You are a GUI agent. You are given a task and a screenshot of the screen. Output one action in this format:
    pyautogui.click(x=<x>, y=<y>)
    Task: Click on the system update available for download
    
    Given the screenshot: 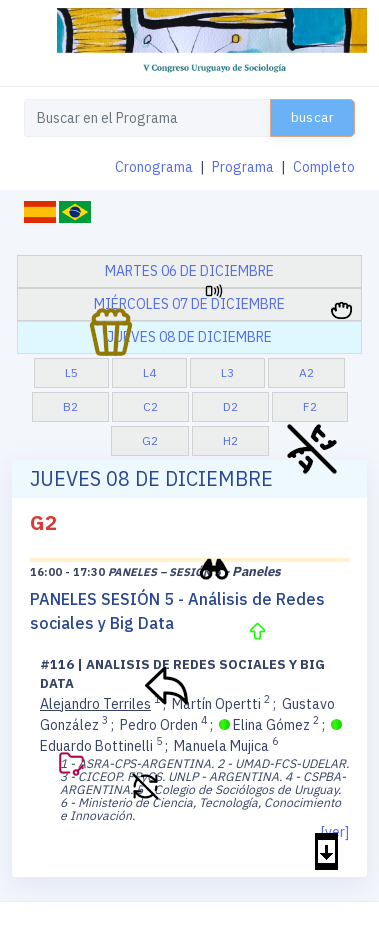 What is the action you would take?
    pyautogui.click(x=326, y=851)
    